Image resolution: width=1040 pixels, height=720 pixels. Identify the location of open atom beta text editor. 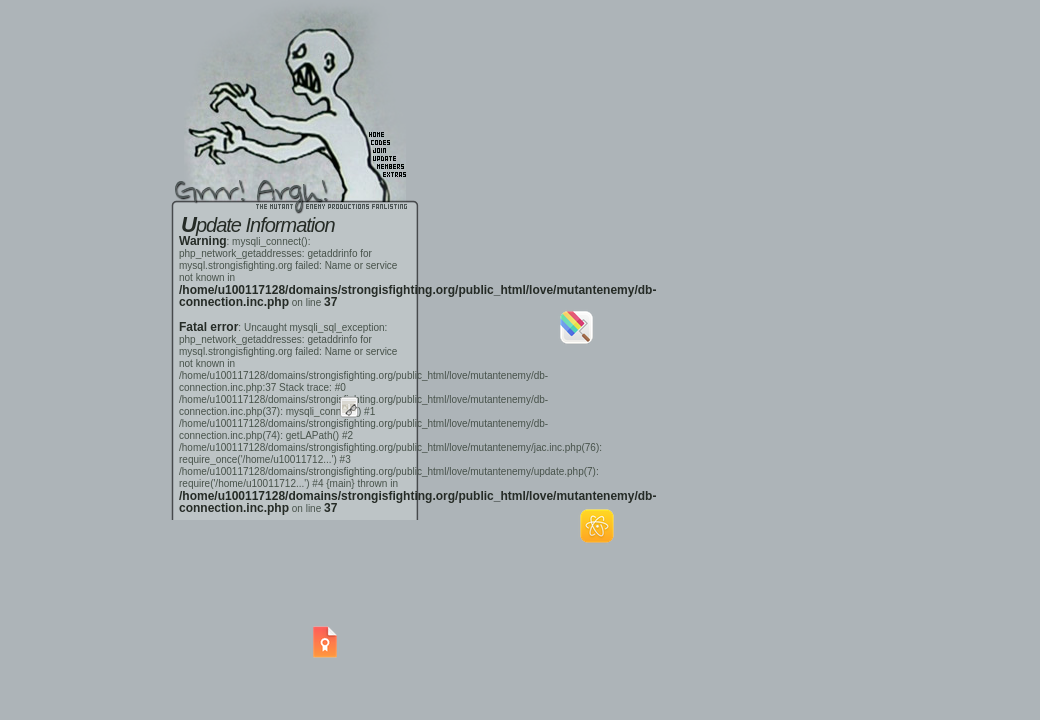
(597, 526).